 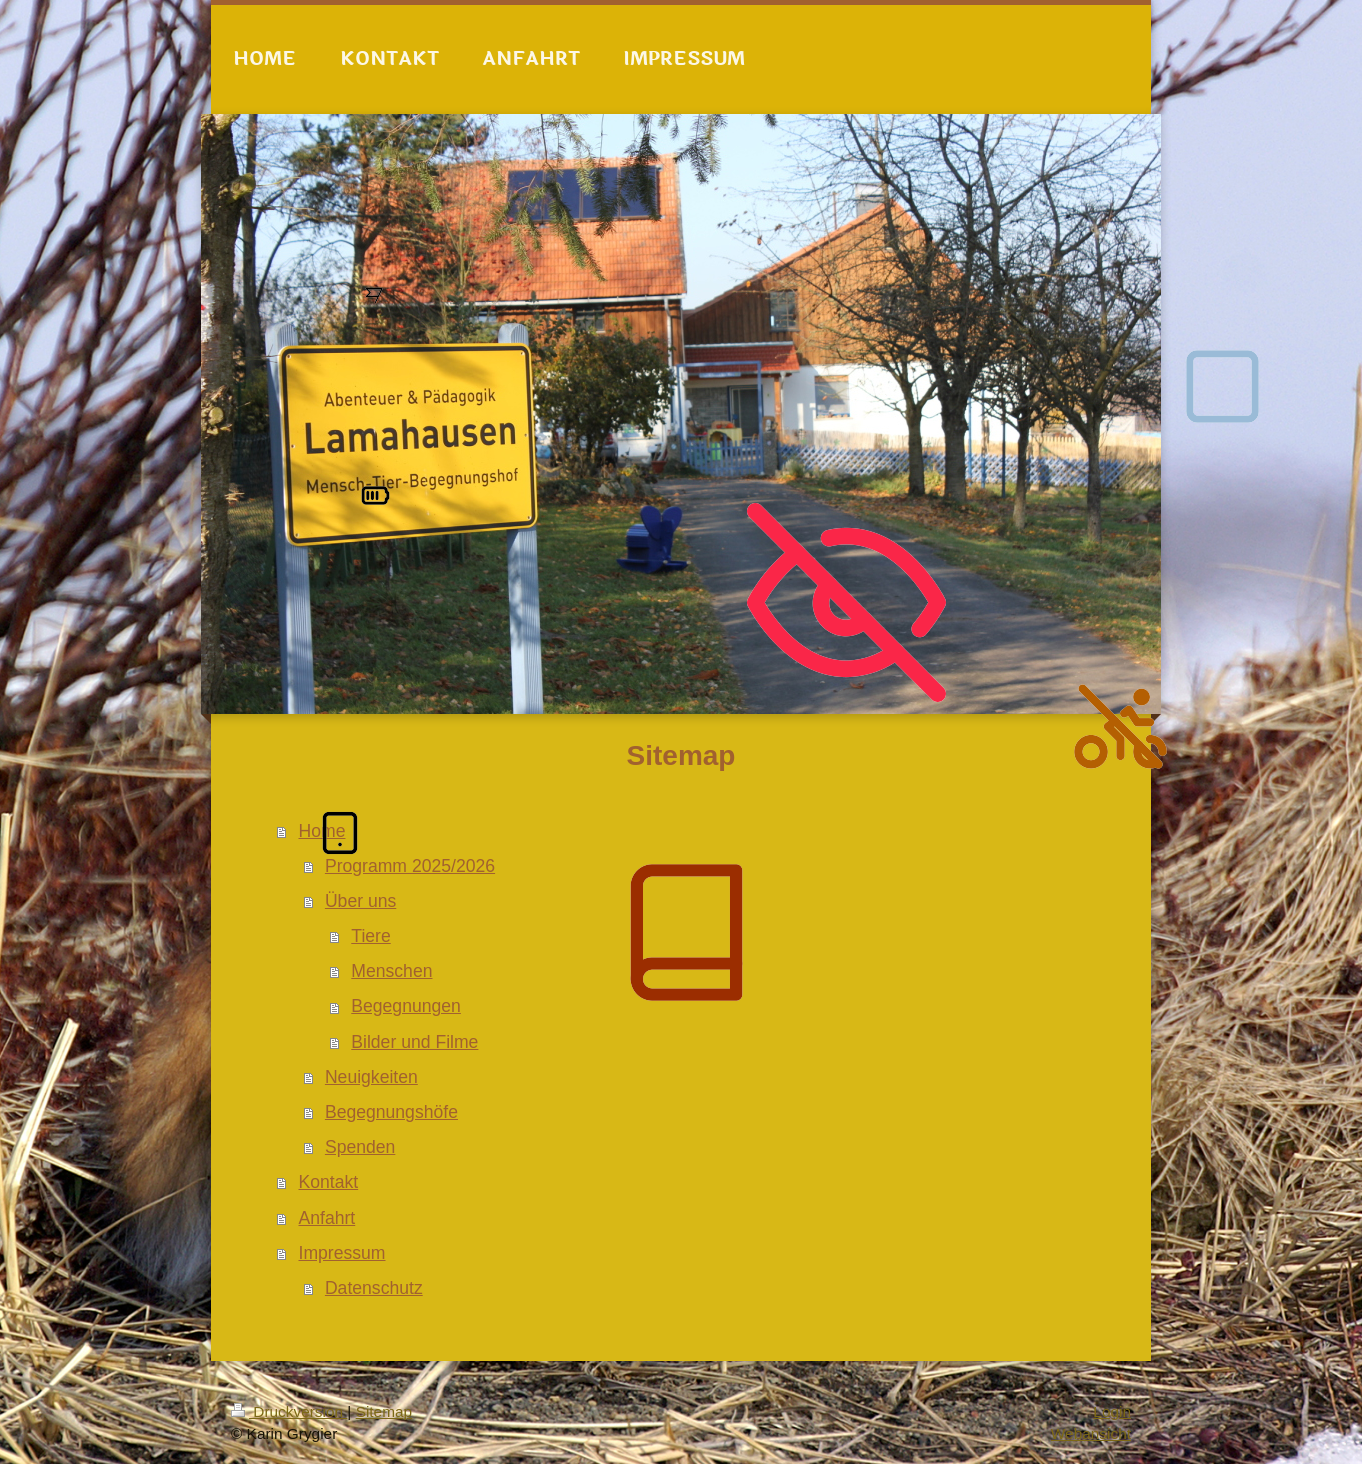 I want to click on hide password or sensitive content, so click(x=846, y=602).